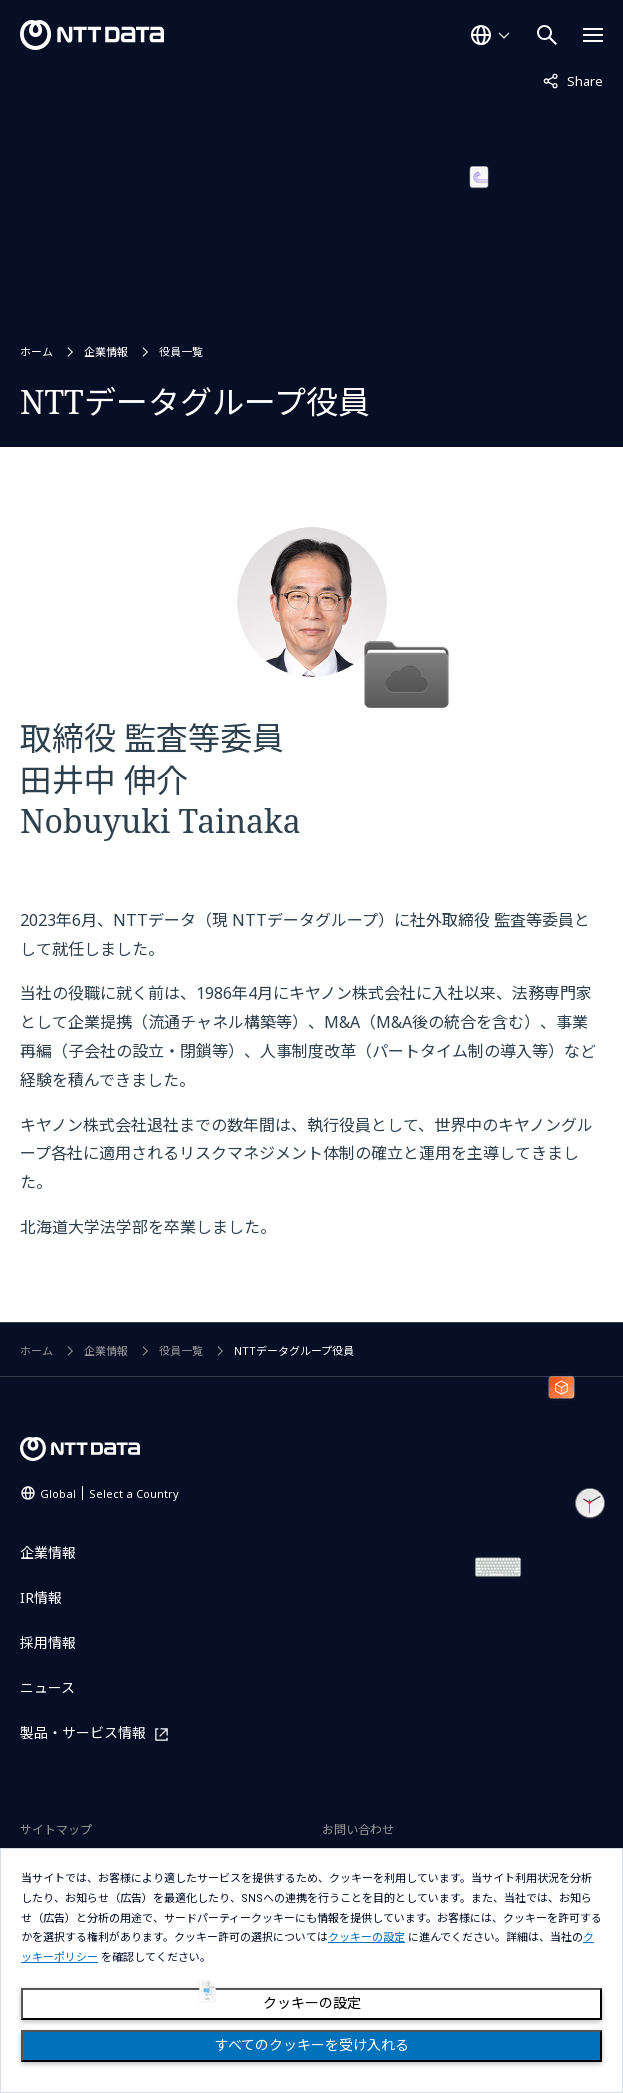 Image resolution: width=623 pixels, height=2093 pixels. Describe the element at coordinates (590, 1503) in the screenshot. I see `open recently accessed documents` at that location.